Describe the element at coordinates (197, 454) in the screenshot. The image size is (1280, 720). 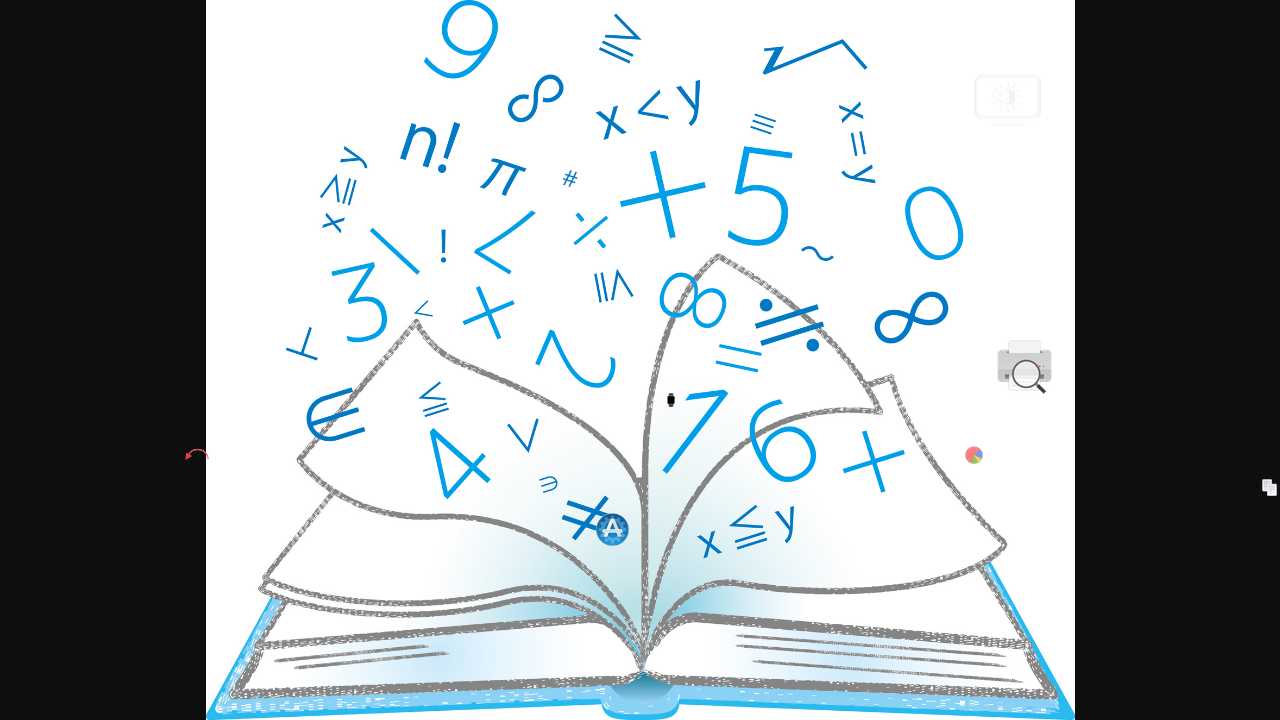
I see `undo the last action` at that location.